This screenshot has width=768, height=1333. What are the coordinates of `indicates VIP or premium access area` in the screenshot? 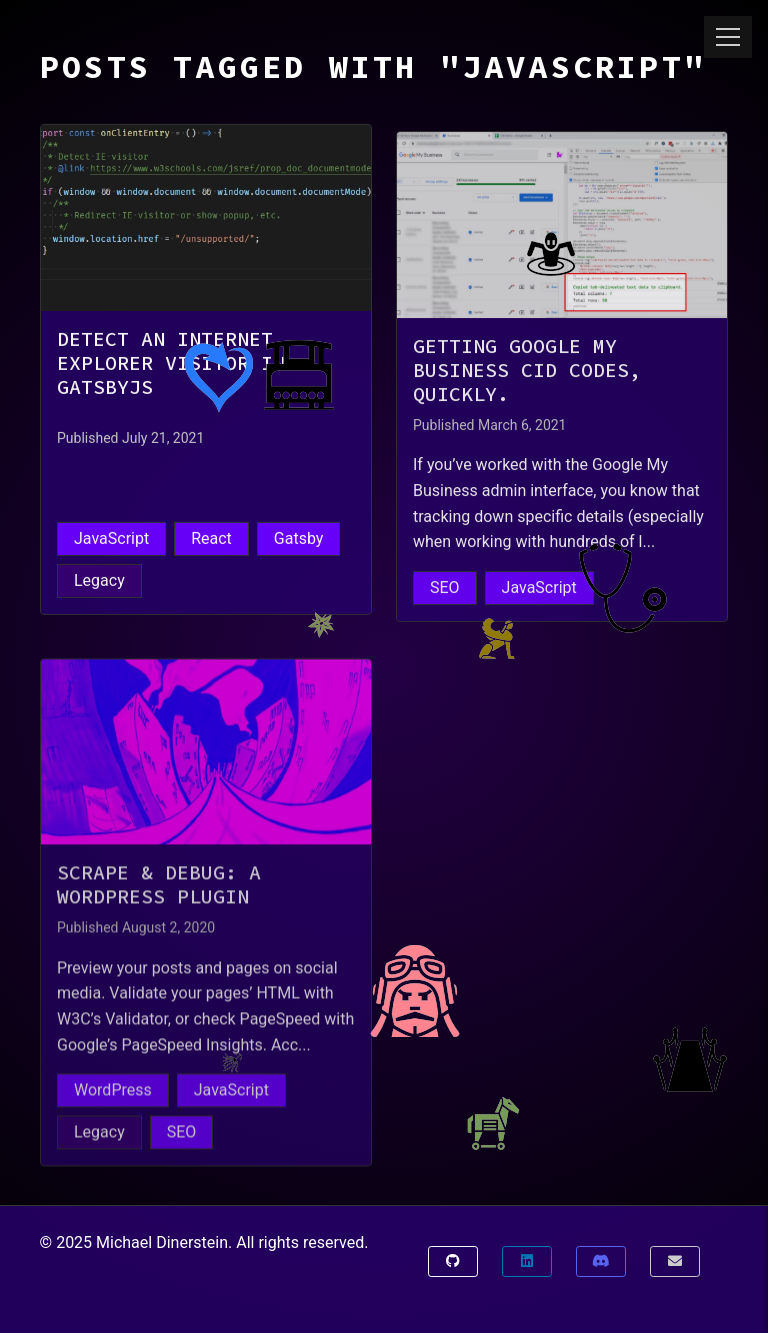 It's located at (690, 1059).